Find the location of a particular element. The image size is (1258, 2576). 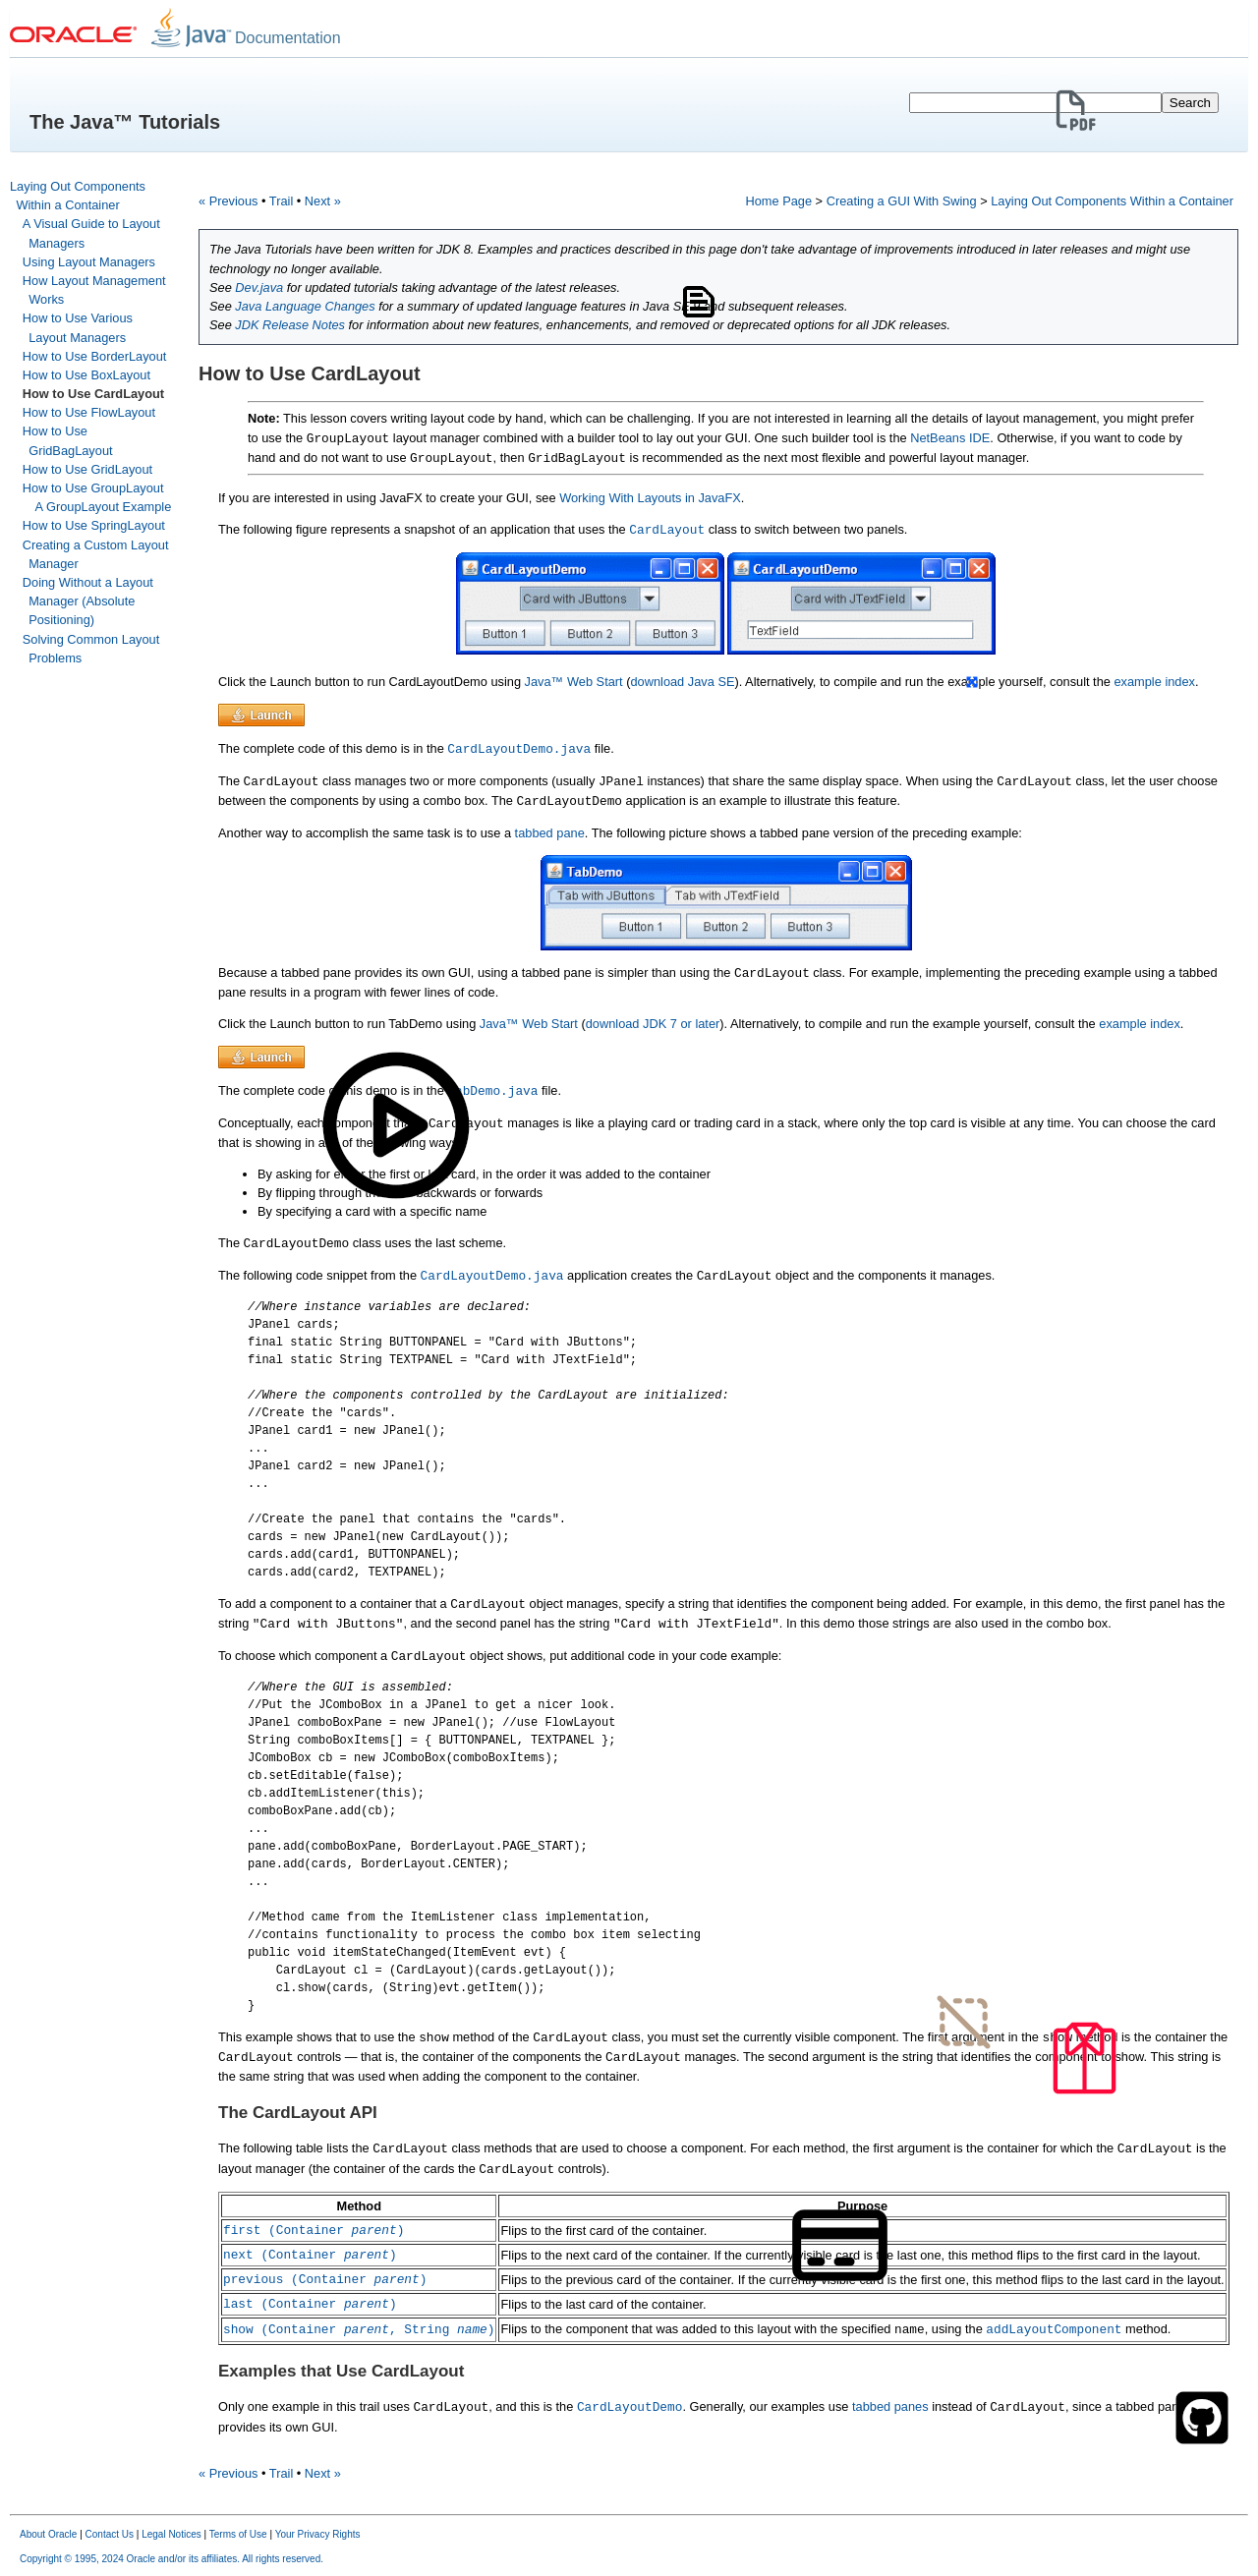

view or open a PDF document is located at coordinates (1075, 109).